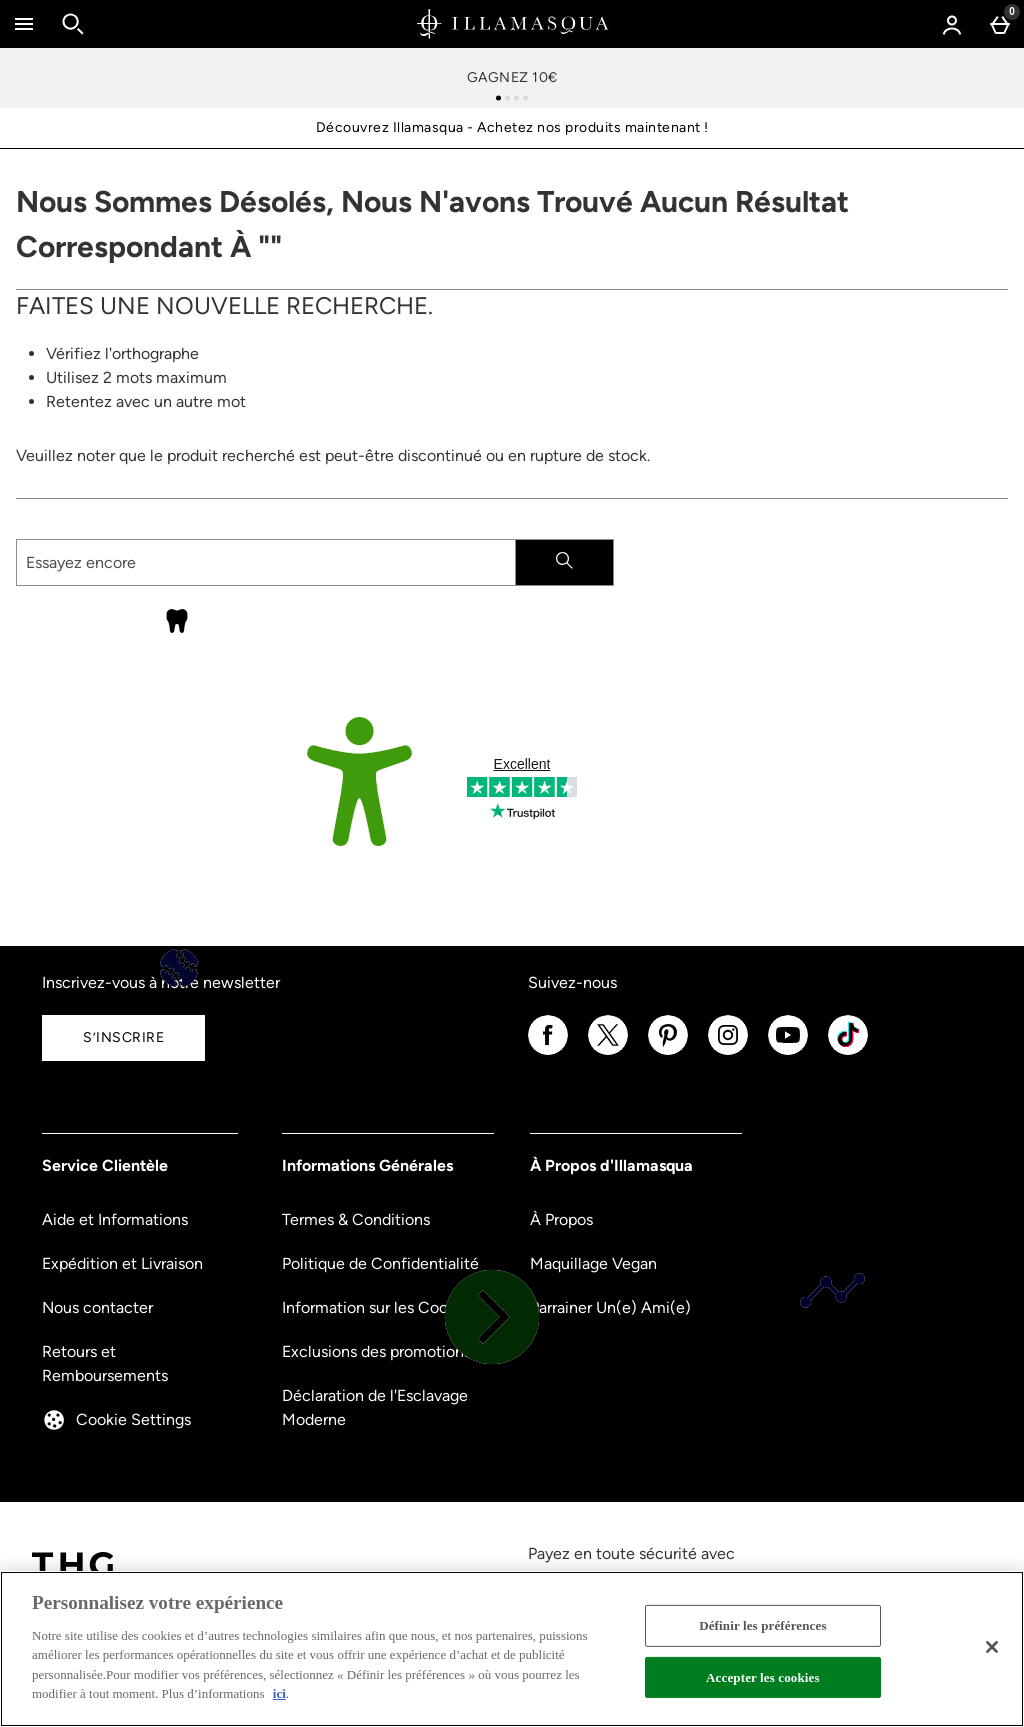  Describe the element at coordinates (359, 781) in the screenshot. I see `access accessibility settings` at that location.